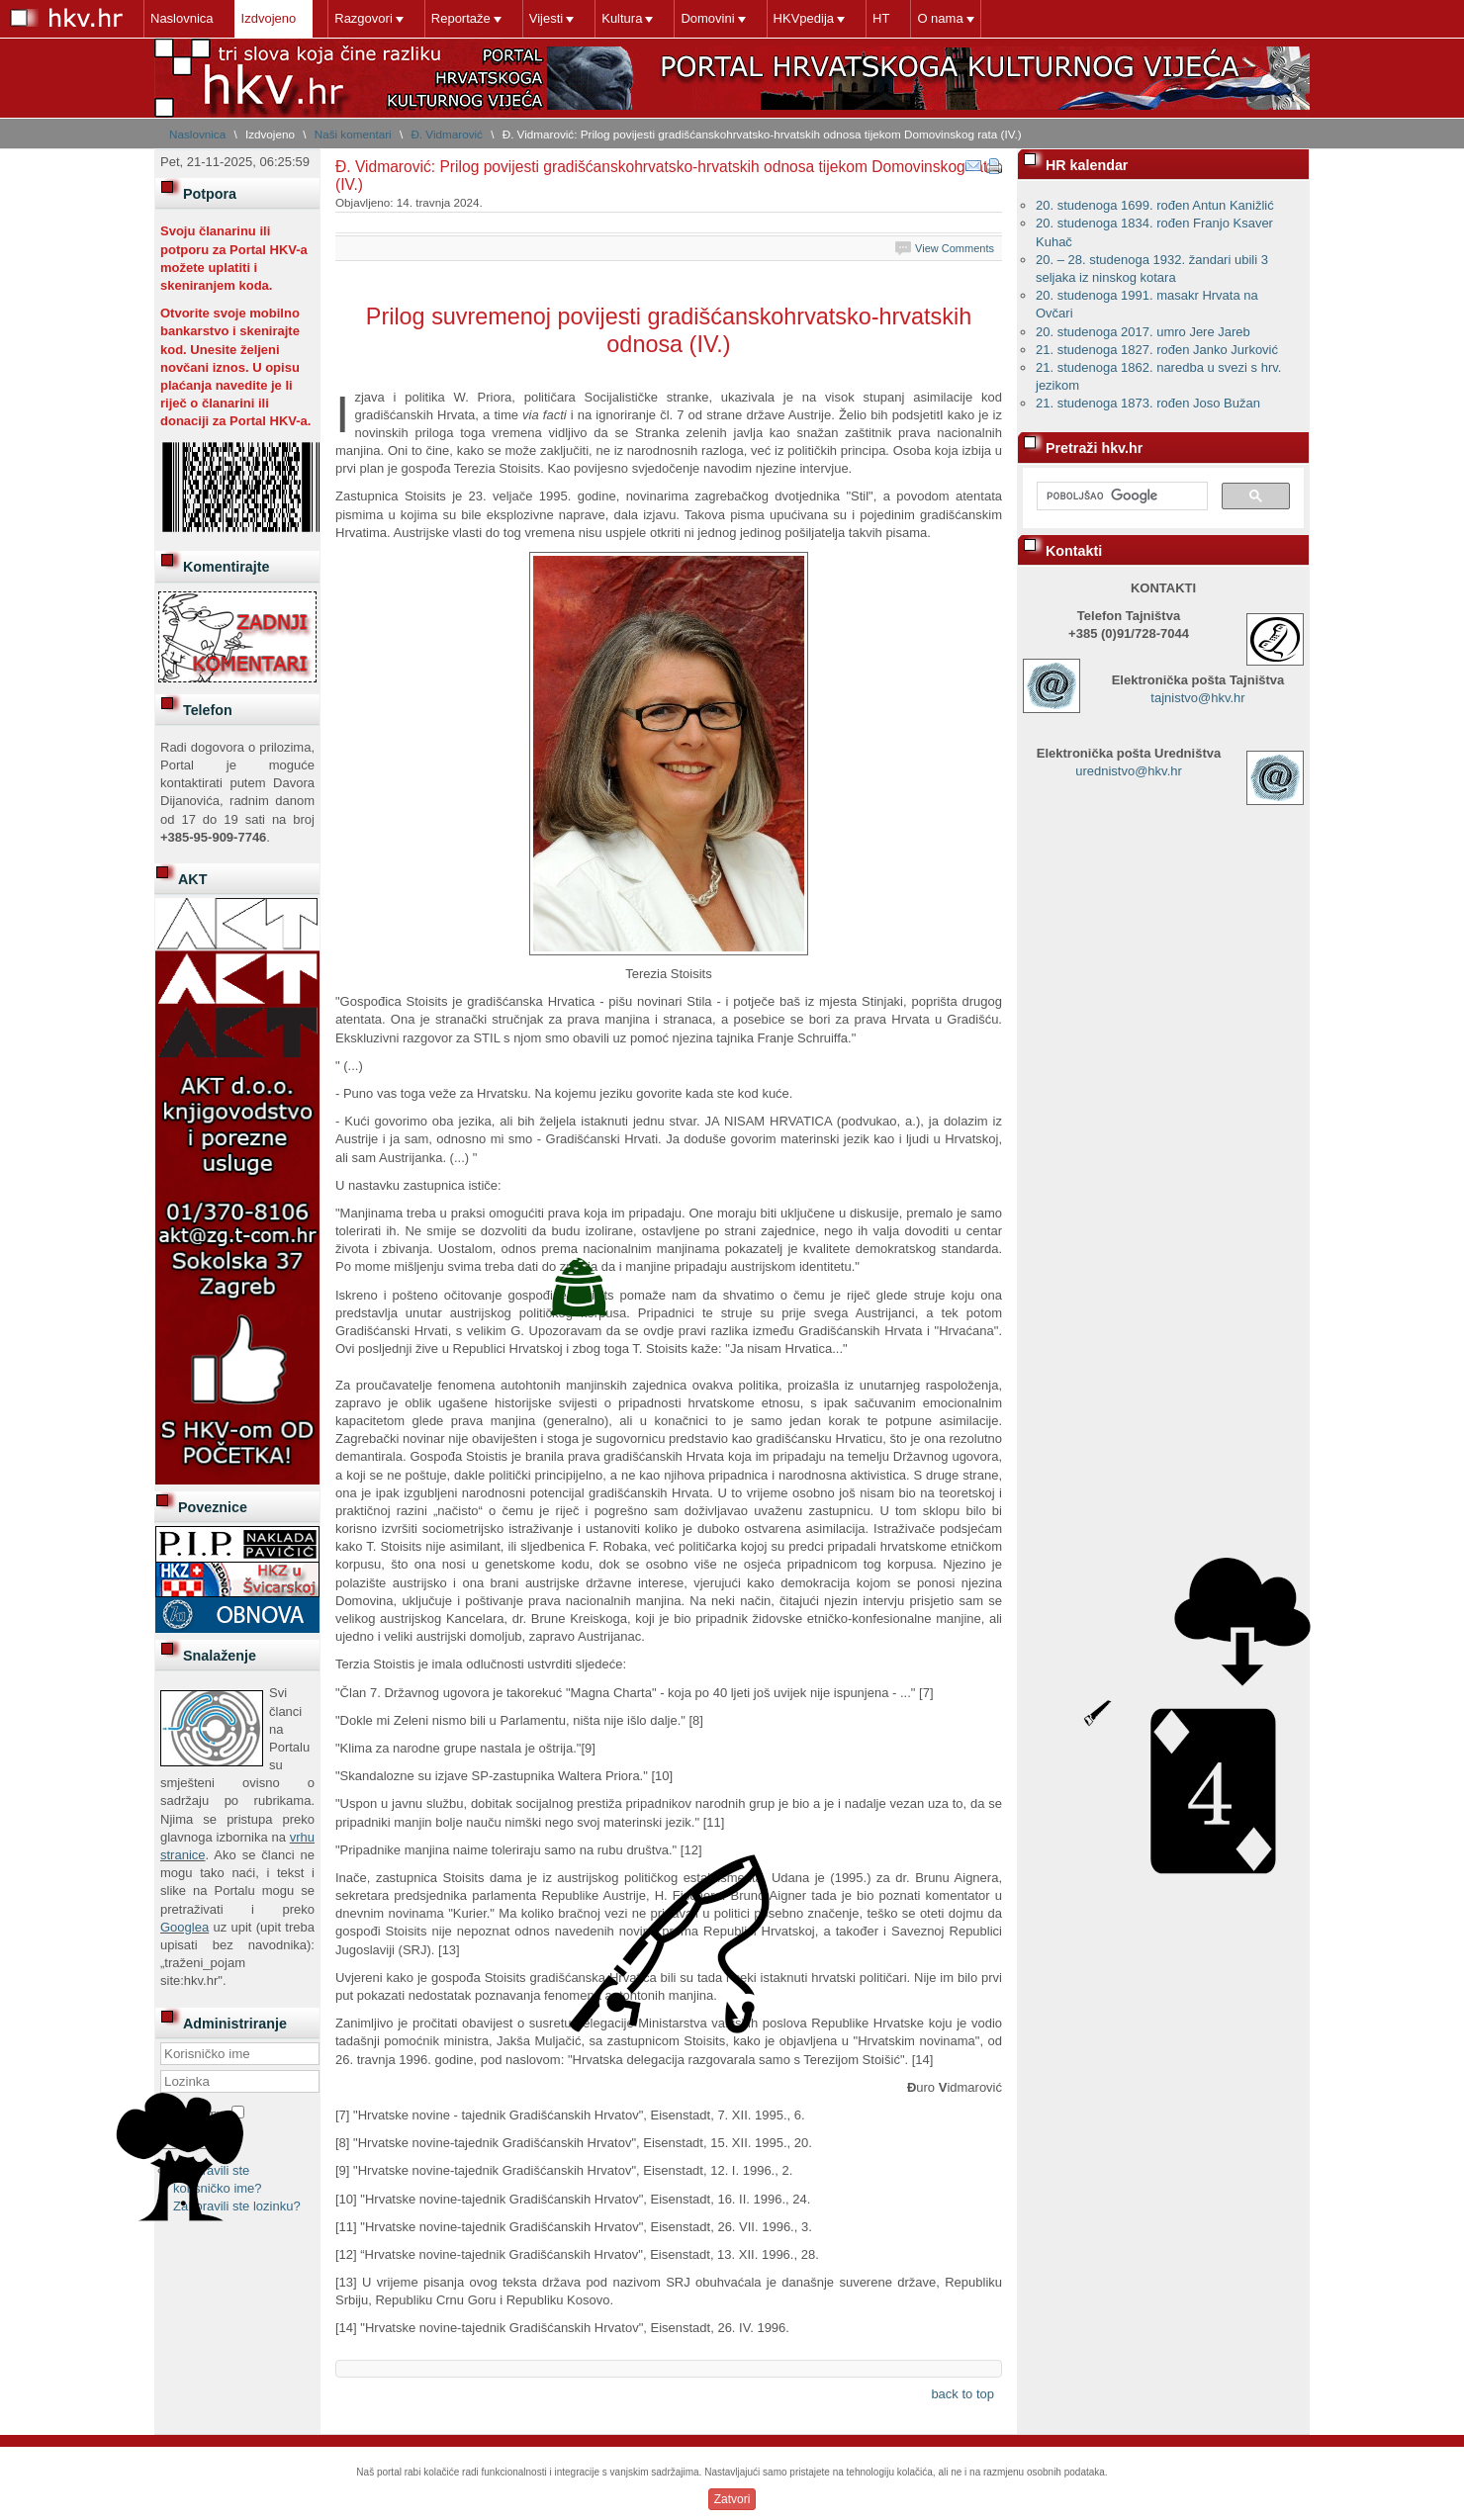  Describe the element at coordinates (178, 2153) in the screenshot. I see `enter a treehouse or forest dwelling` at that location.